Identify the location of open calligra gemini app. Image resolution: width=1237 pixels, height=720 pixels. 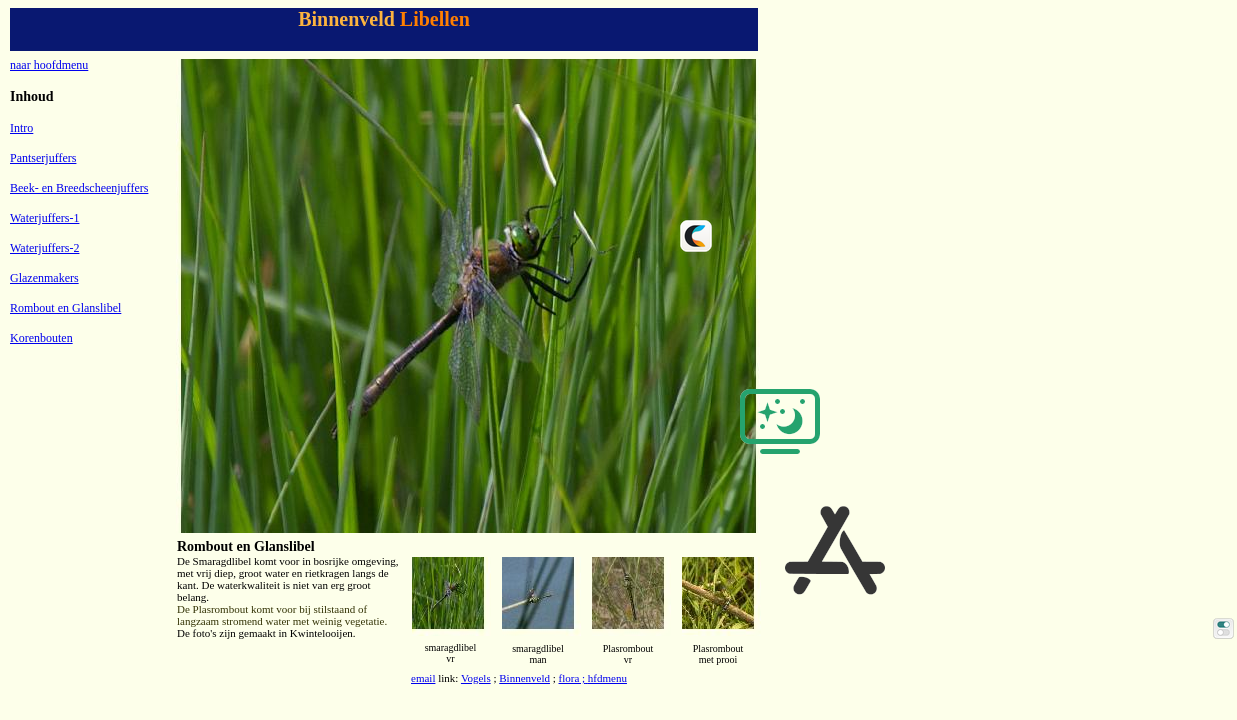
(696, 236).